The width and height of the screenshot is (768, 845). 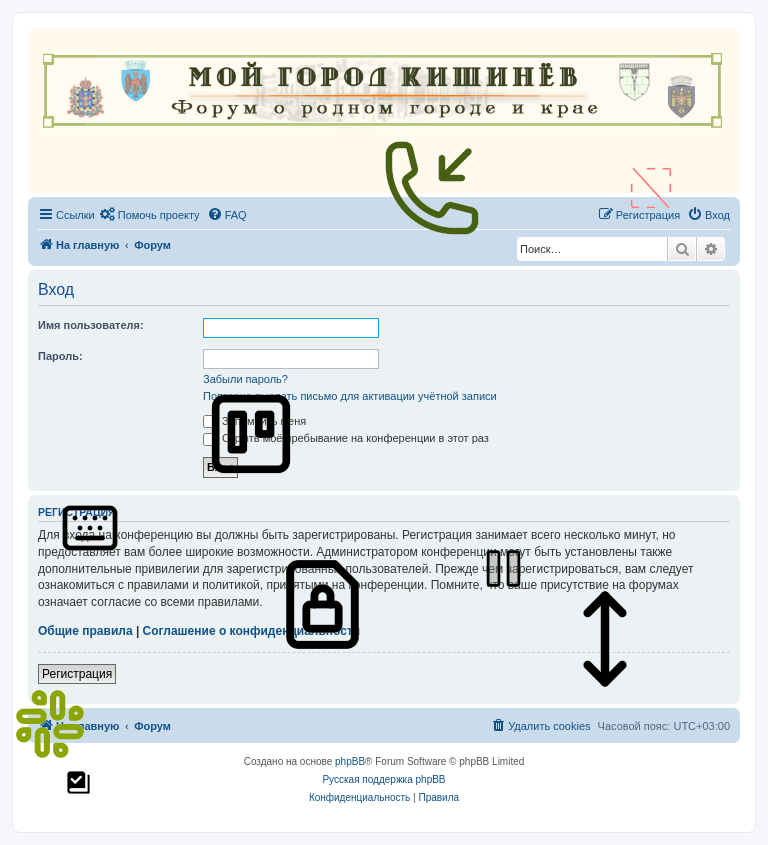 What do you see at coordinates (251, 434) in the screenshot?
I see `open trello app` at bounding box center [251, 434].